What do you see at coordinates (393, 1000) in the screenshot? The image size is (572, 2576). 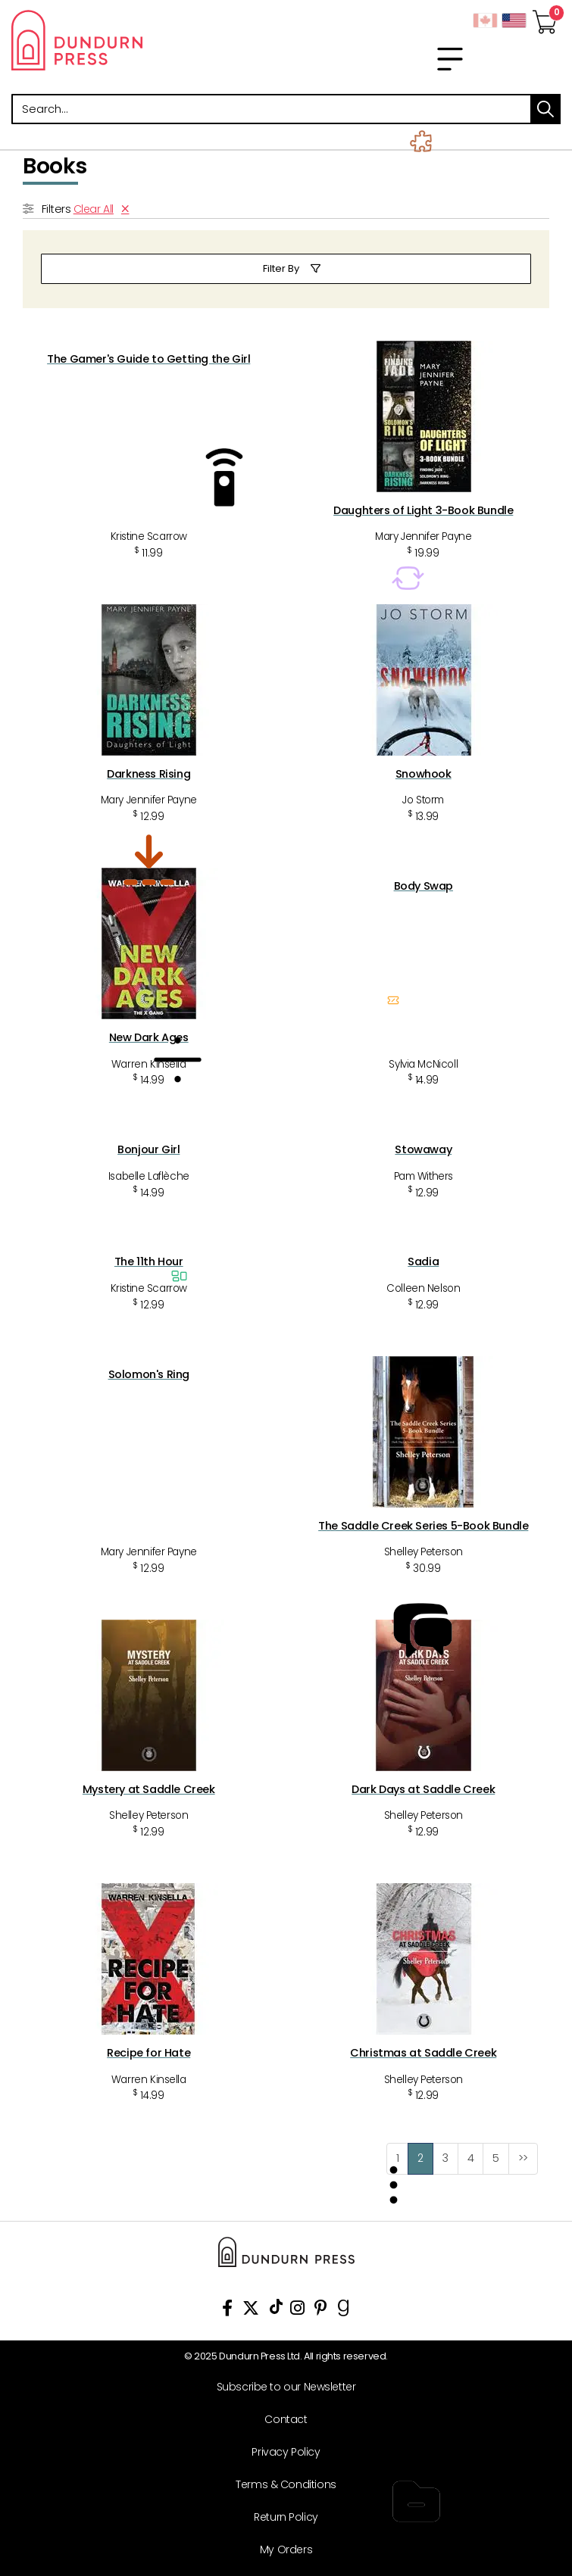 I see `invalid or cancelled ticket` at bounding box center [393, 1000].